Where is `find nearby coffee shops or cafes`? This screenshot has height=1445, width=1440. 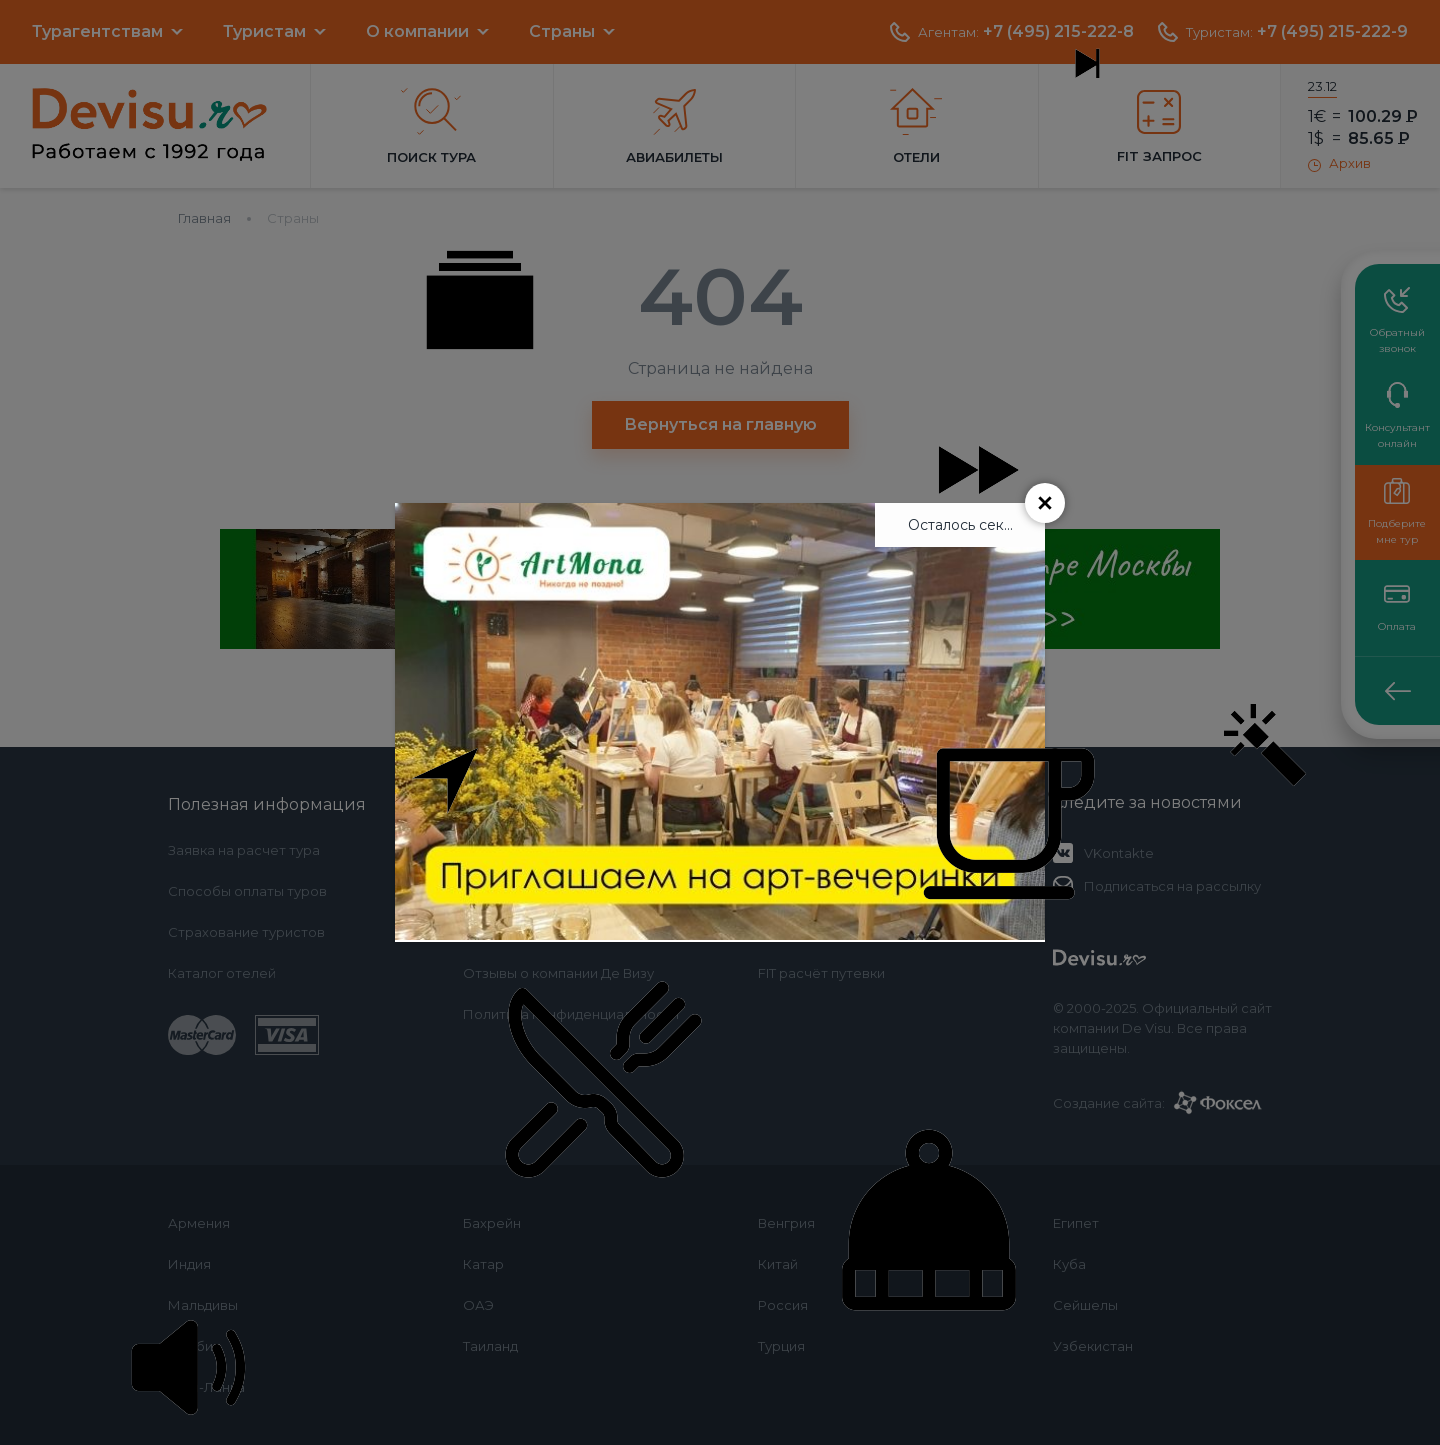 find nearby coffee shops or cafes is located at coordinates (1009, 827).